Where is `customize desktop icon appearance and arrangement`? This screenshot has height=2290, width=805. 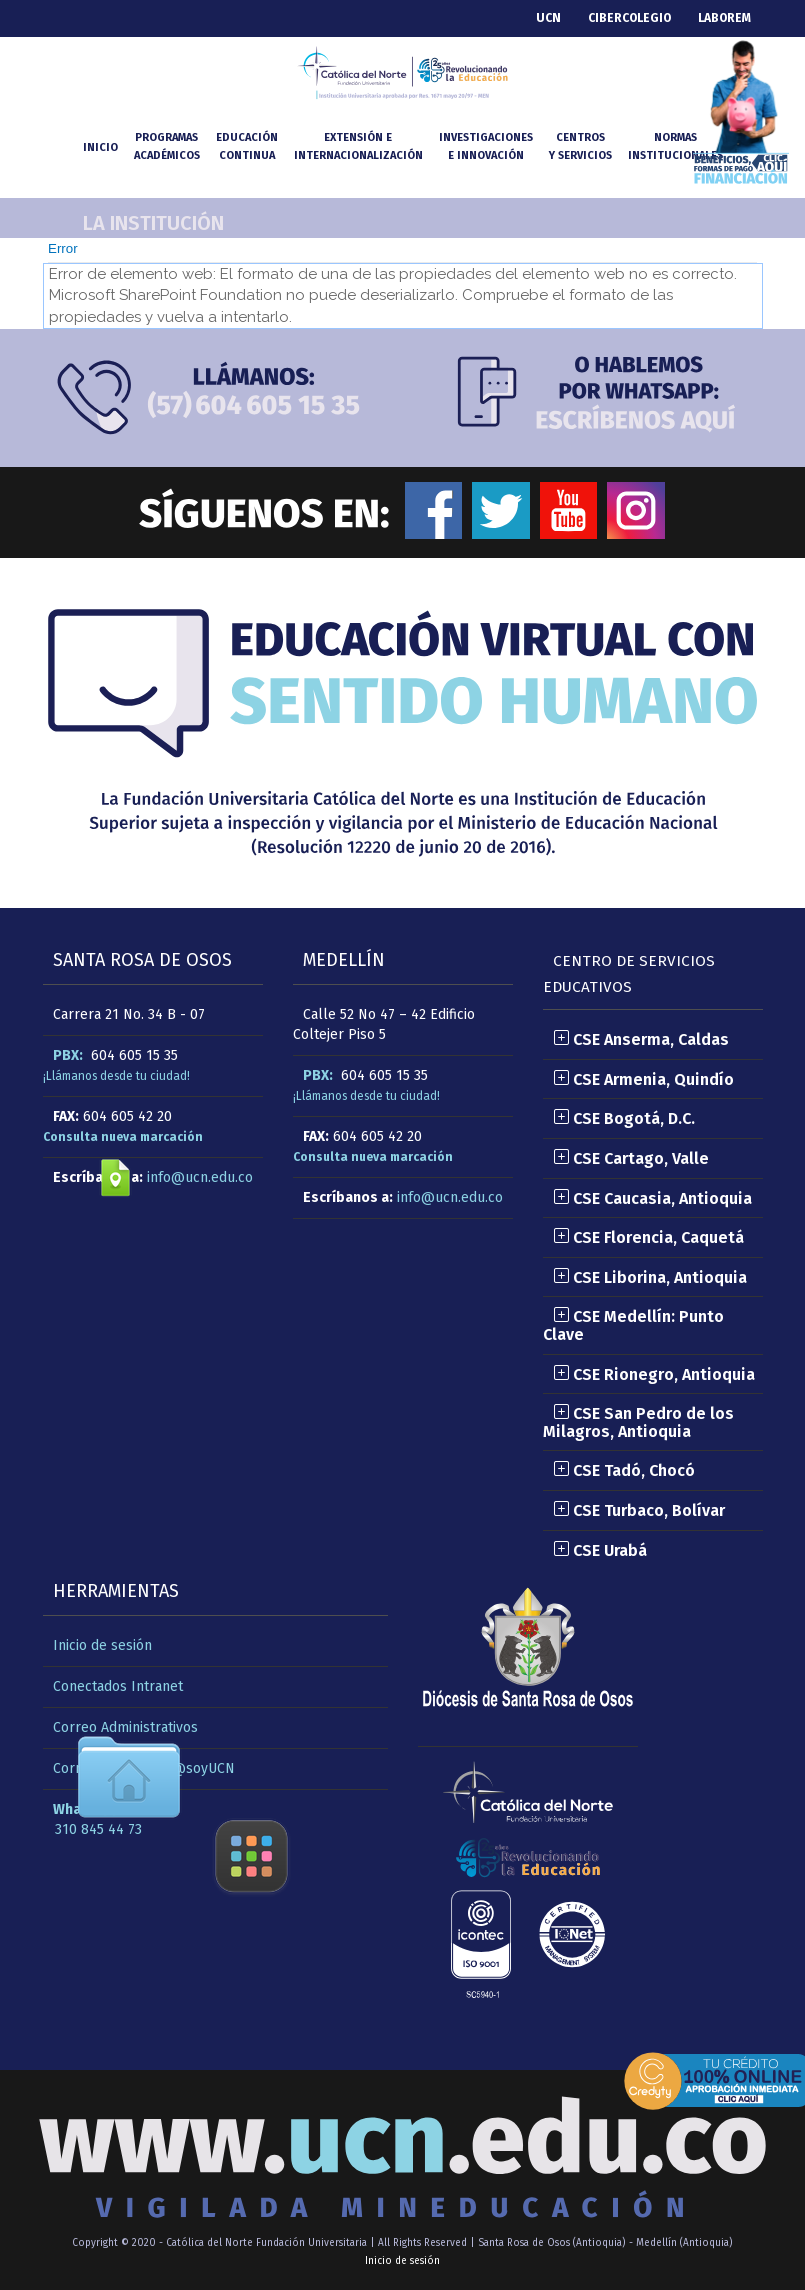 customize desktop icon appearance and arrangement is located at coordinates (251, 1857).